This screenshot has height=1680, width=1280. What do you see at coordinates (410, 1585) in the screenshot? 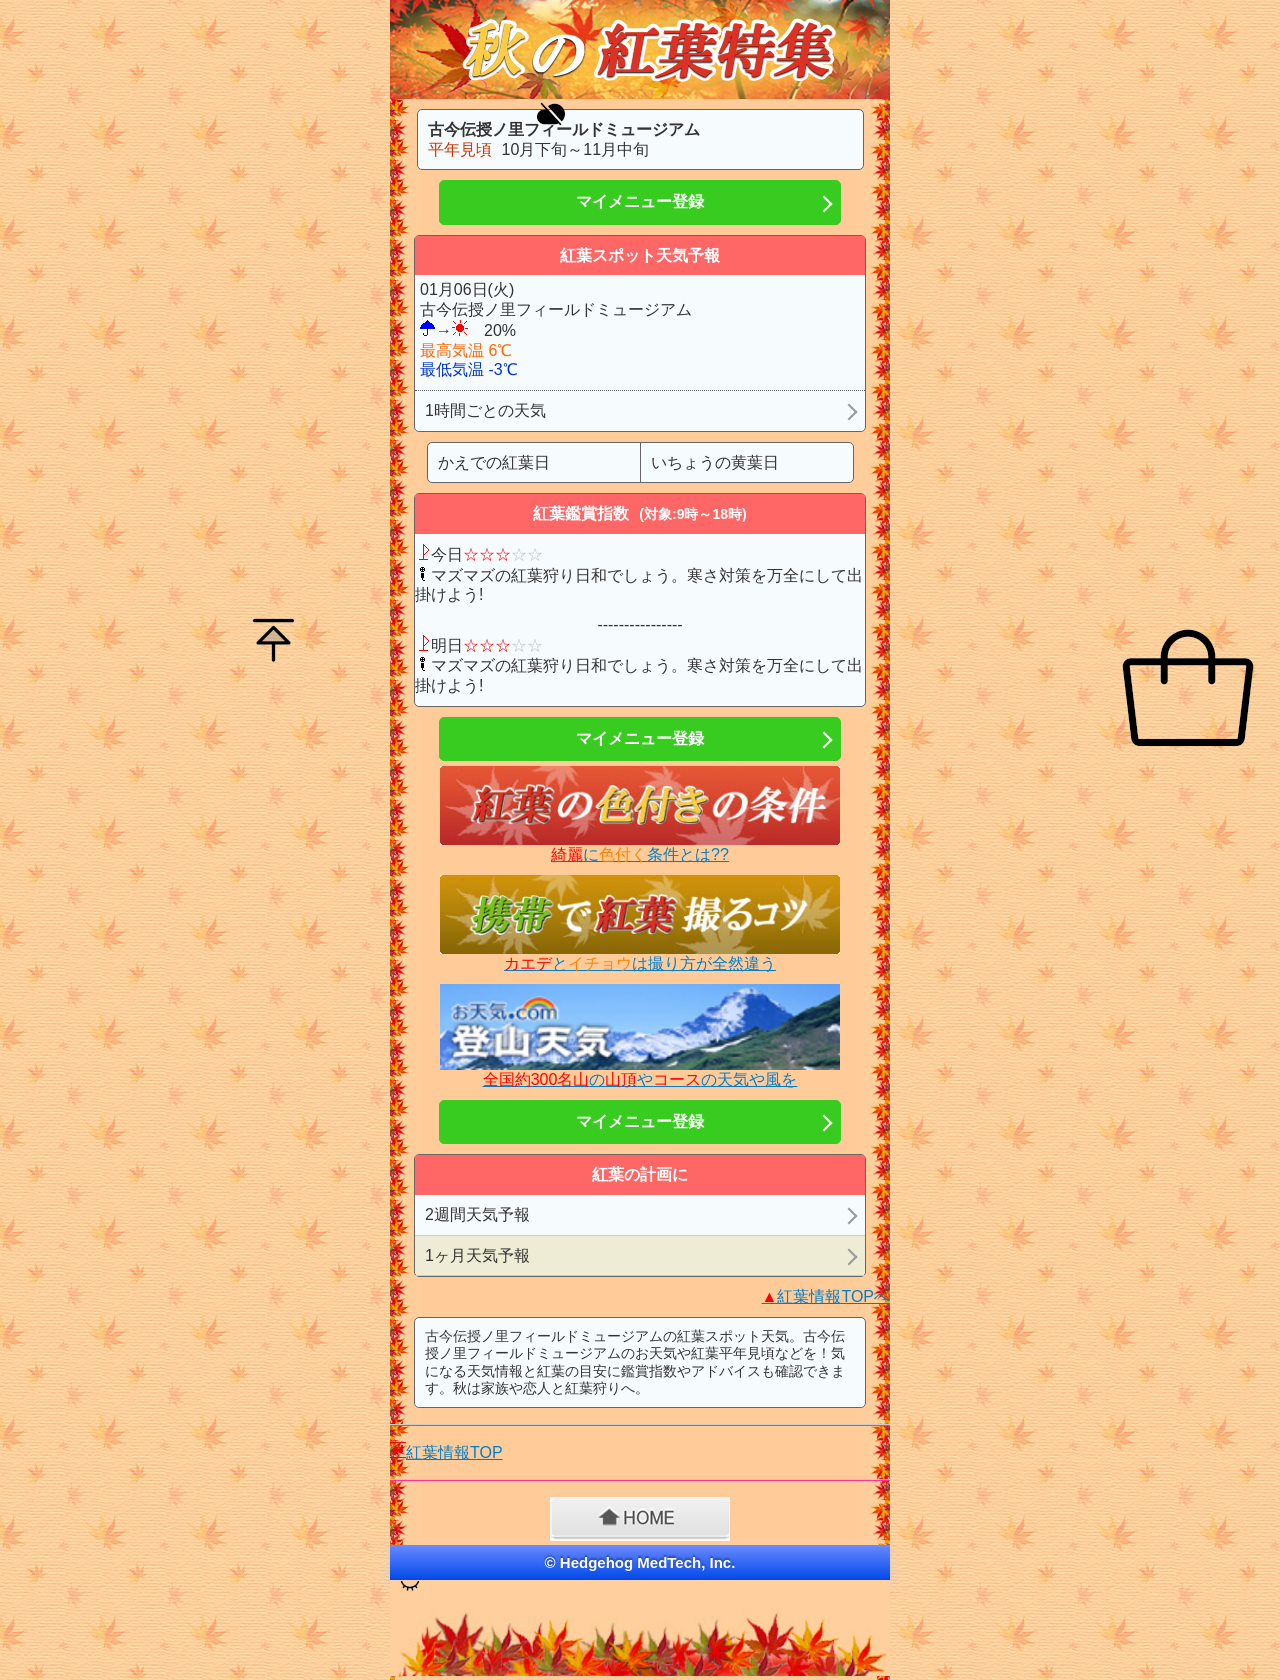
I see `hide password or sensitive content` at bounding box center [410, 1585].